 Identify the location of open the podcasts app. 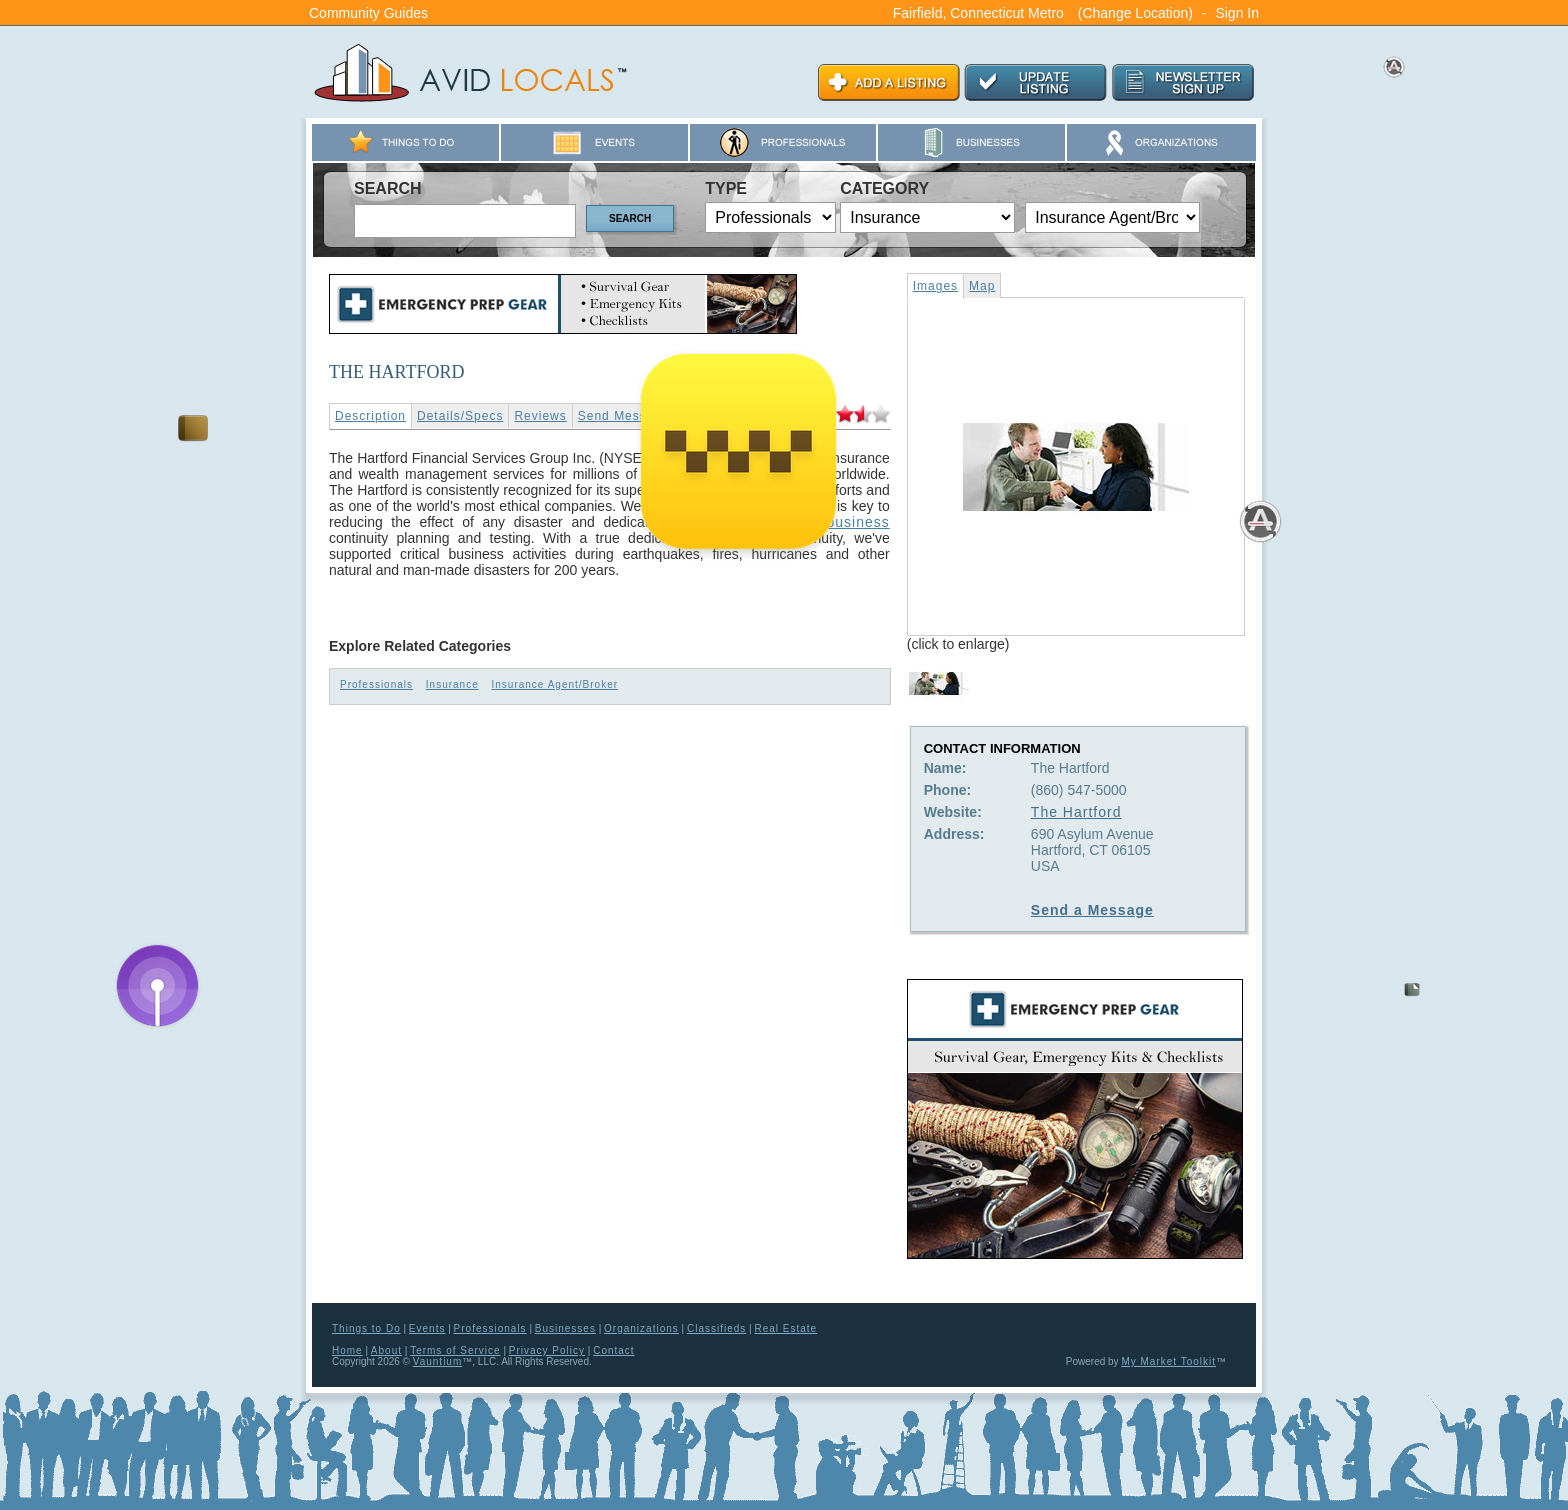
(157, 985).